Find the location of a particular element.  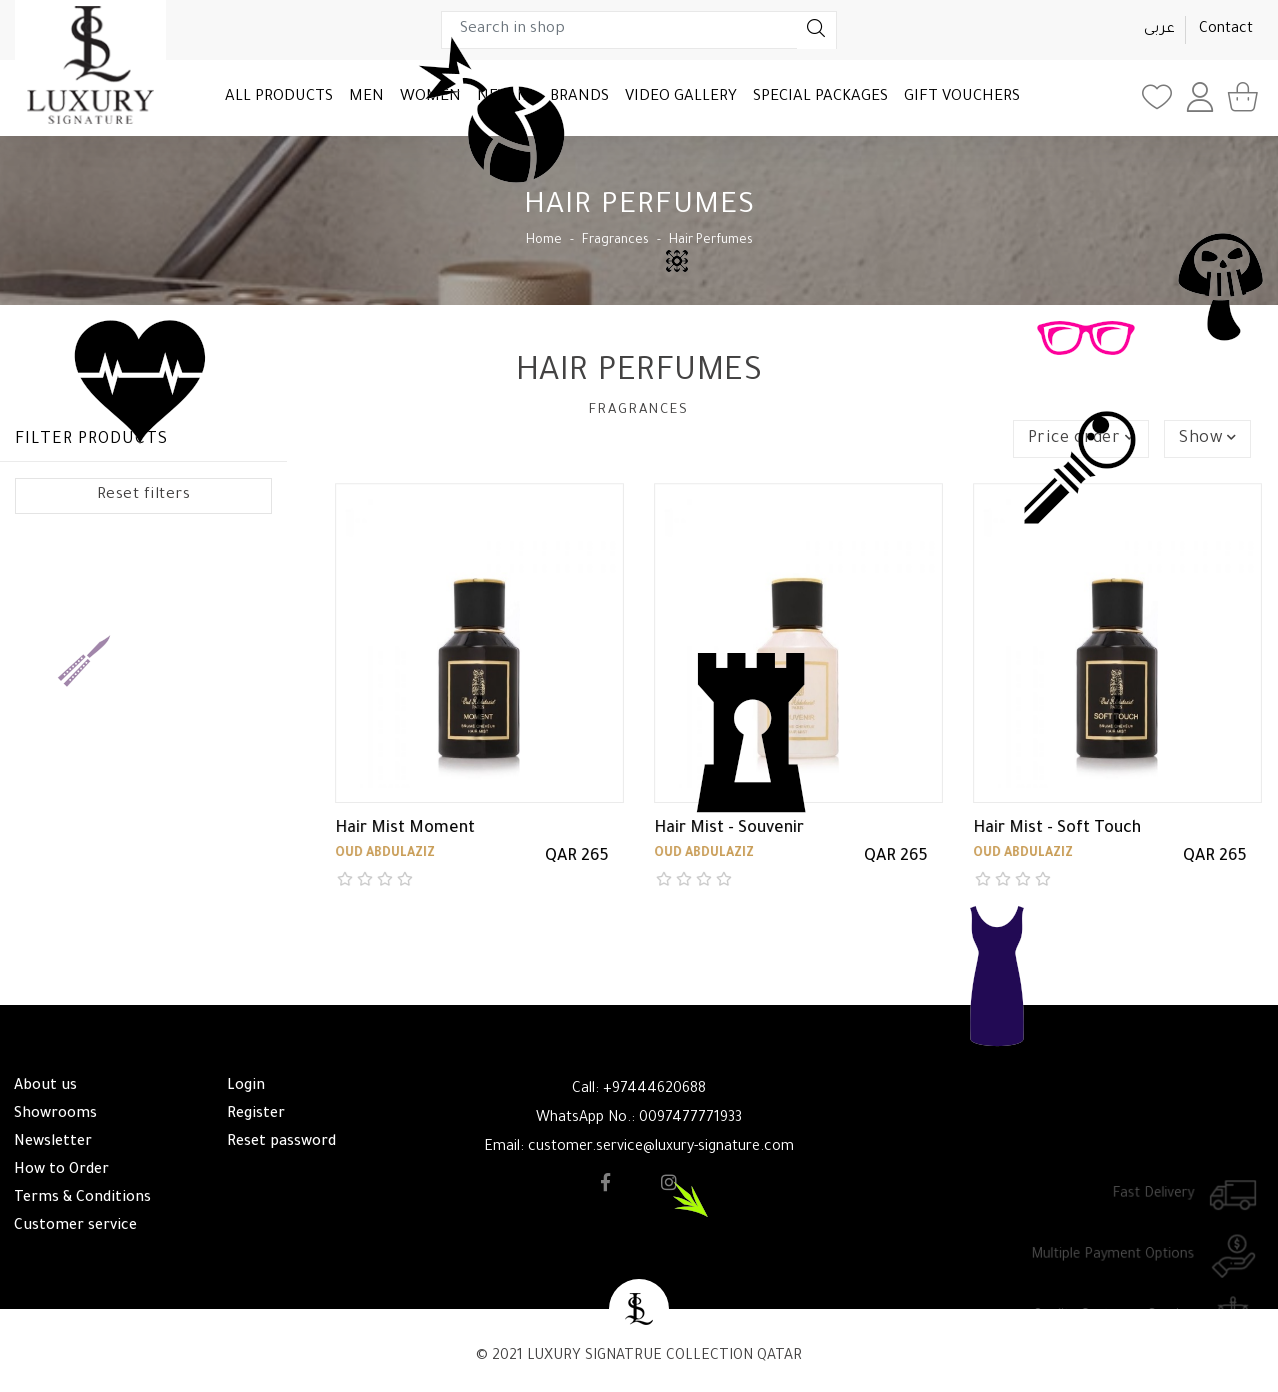

select butterfly knife weapon in game inventory is located at coordinates (84, 661).